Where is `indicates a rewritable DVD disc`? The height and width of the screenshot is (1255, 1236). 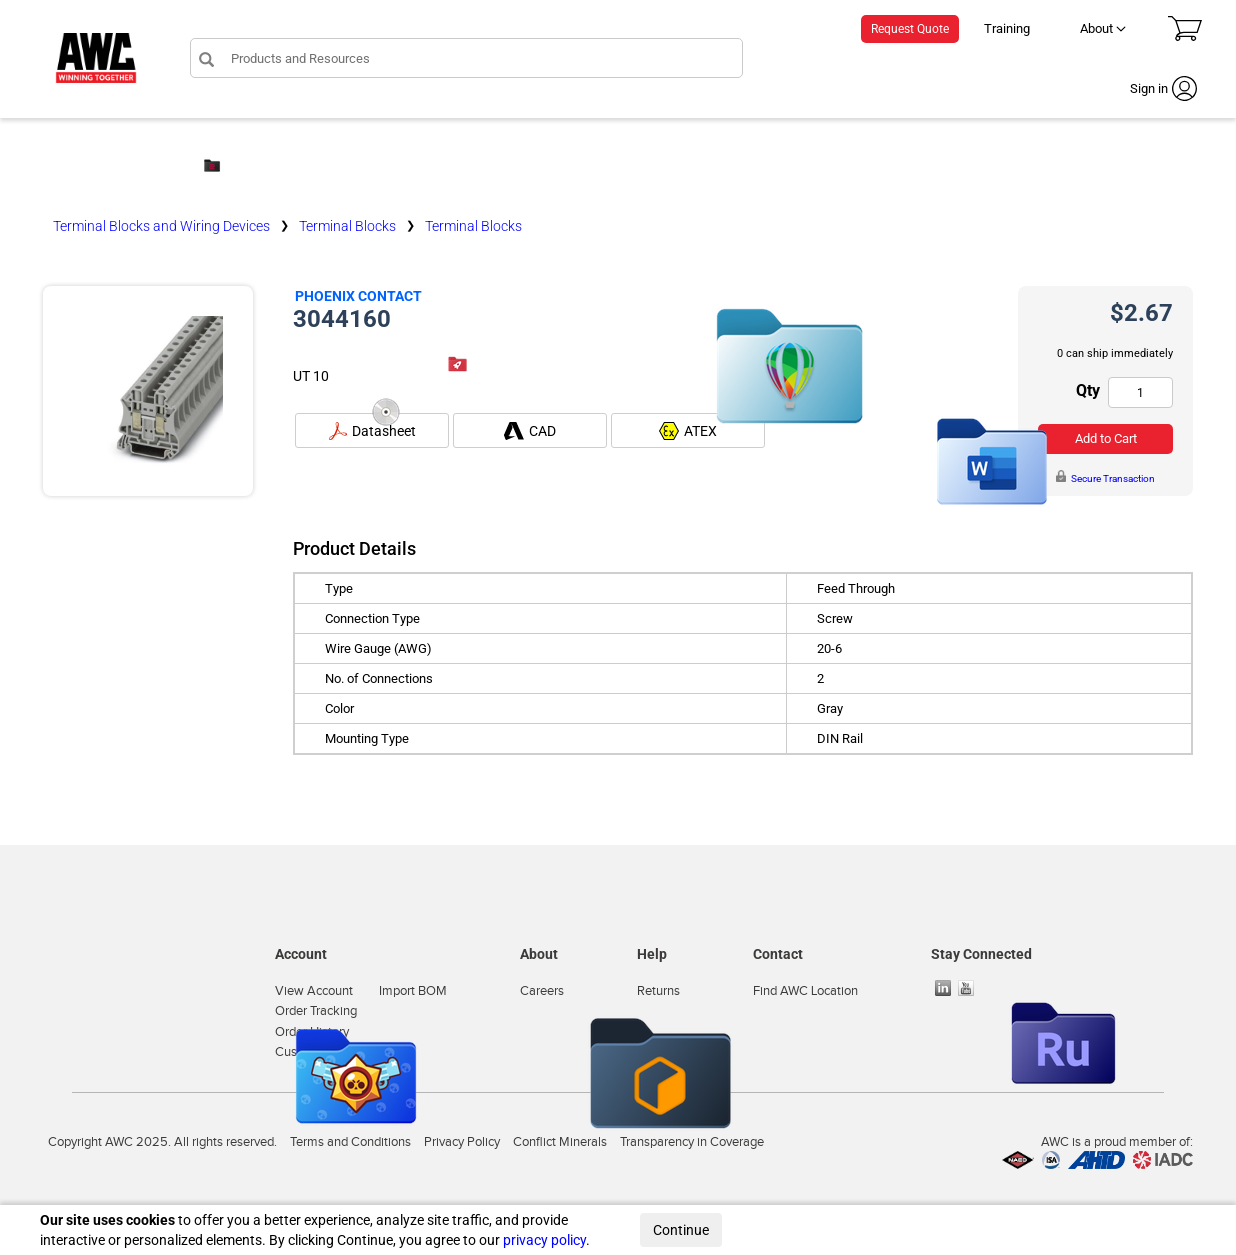
indicates a rewritable DVD disc is located at coordinates (386, 412).